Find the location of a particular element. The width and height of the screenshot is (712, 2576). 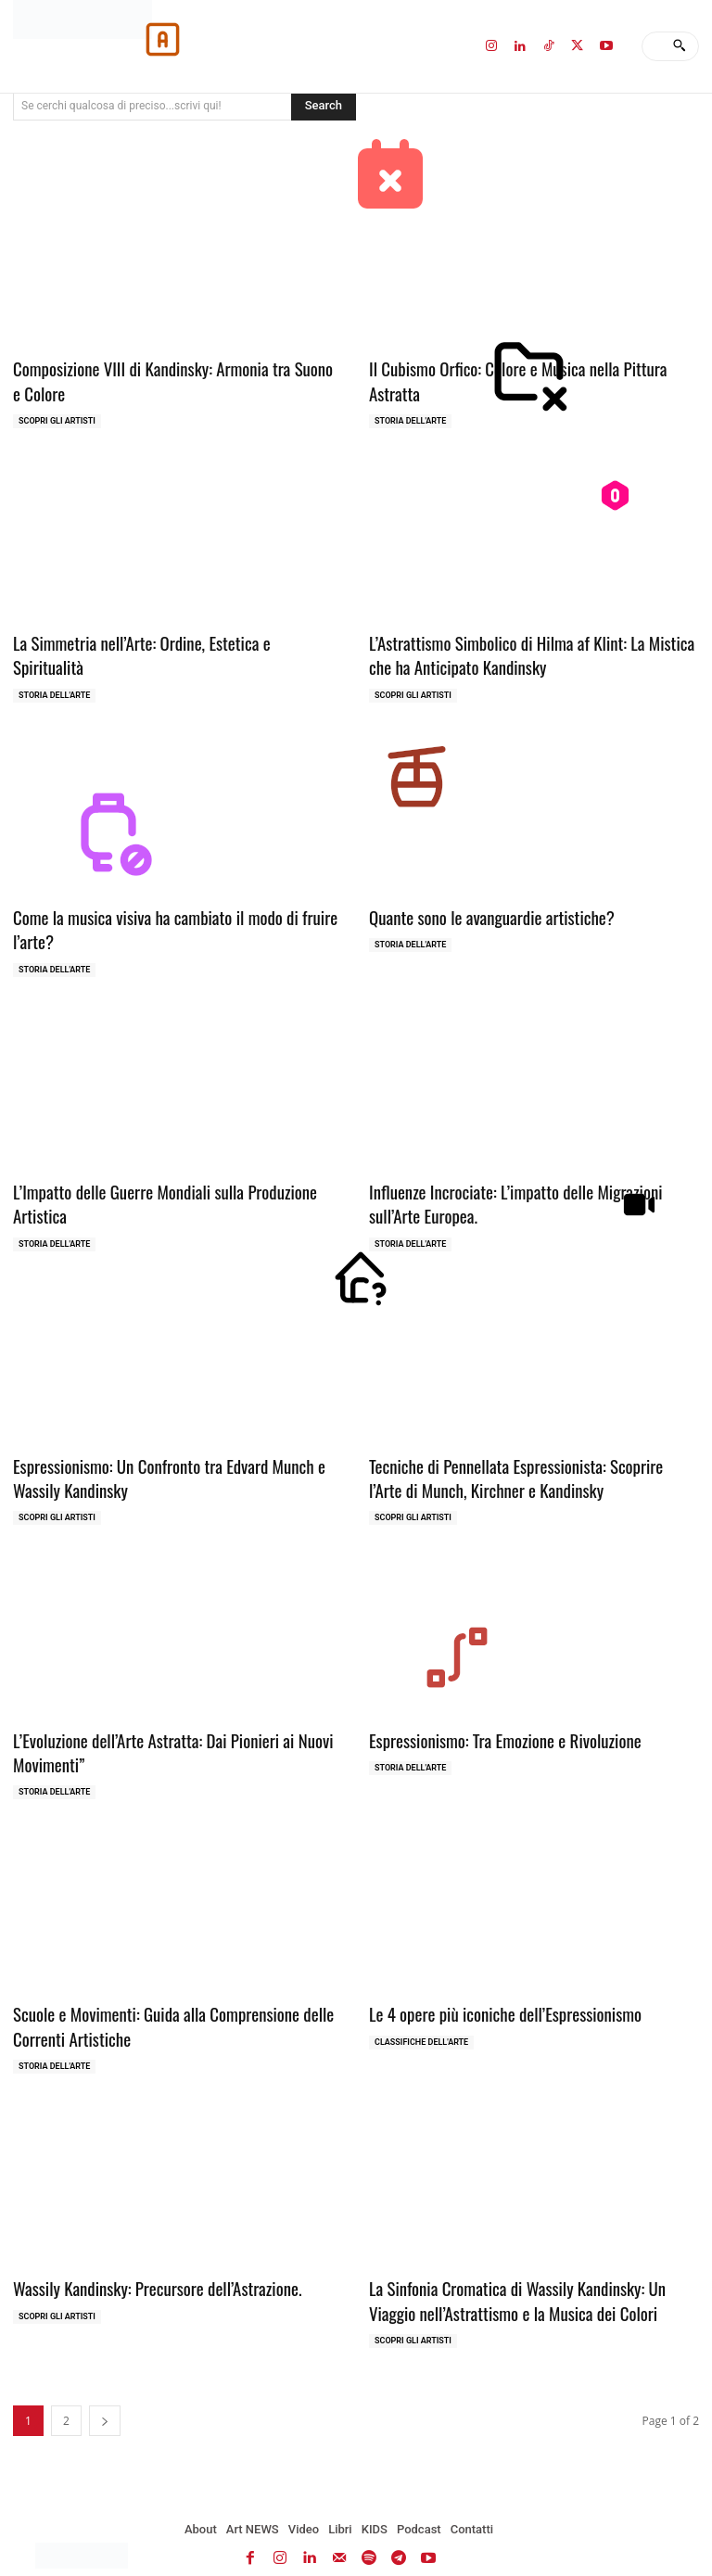

get help or FAQ about home settings is located at coordinates (361, 1277).